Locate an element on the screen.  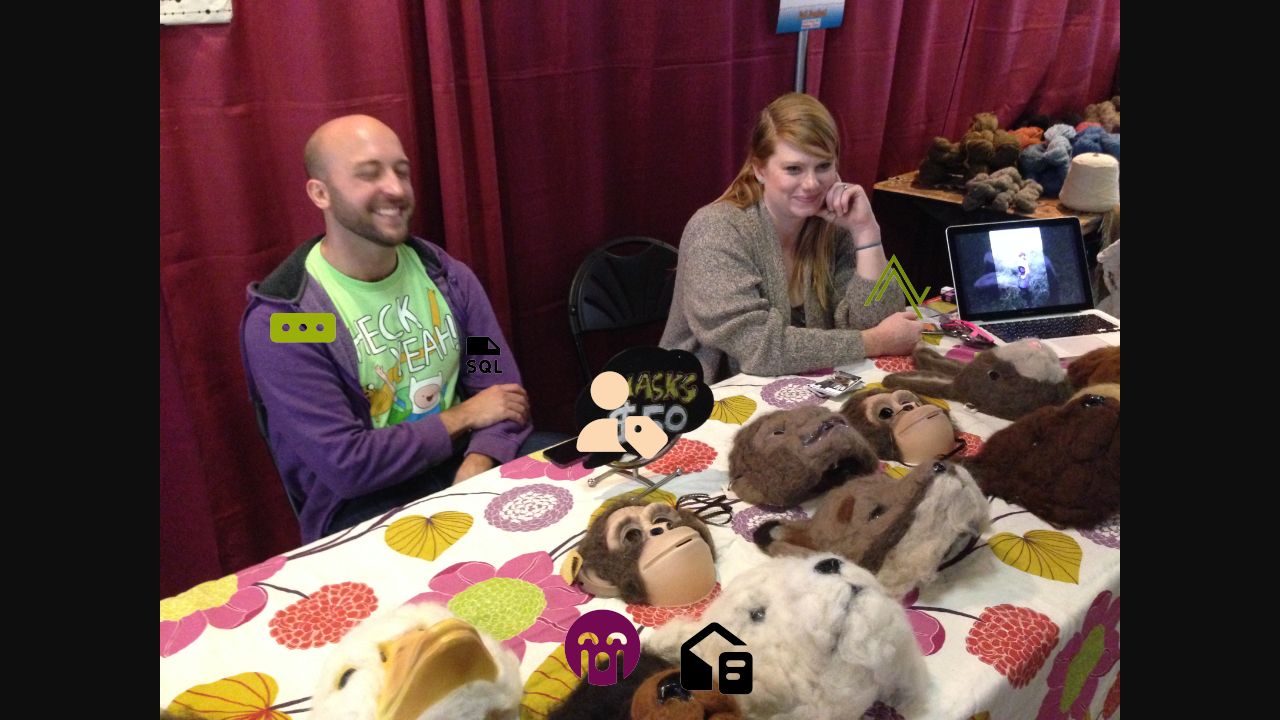
access more options or actions is located at coordinates (303, 326).